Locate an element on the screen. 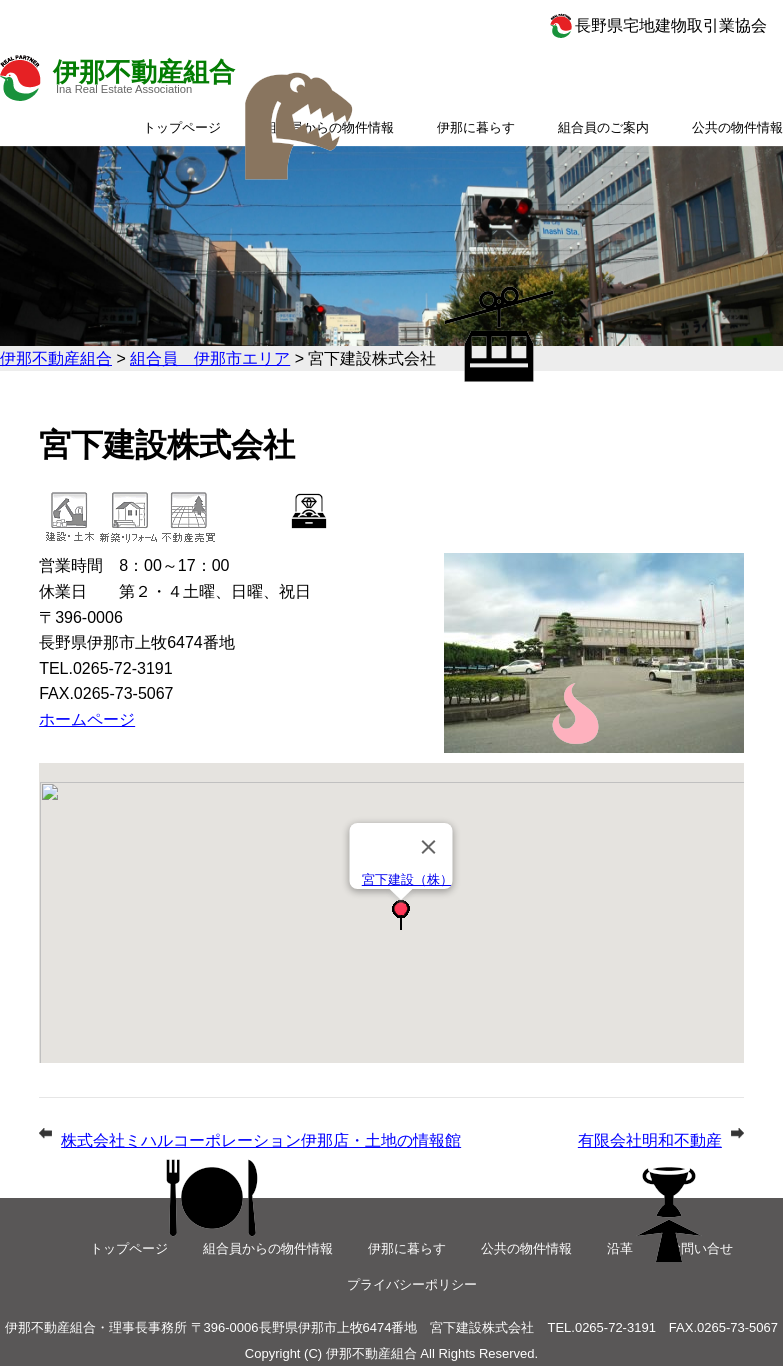  view achievement goals is located at coordinates (669, 1215).